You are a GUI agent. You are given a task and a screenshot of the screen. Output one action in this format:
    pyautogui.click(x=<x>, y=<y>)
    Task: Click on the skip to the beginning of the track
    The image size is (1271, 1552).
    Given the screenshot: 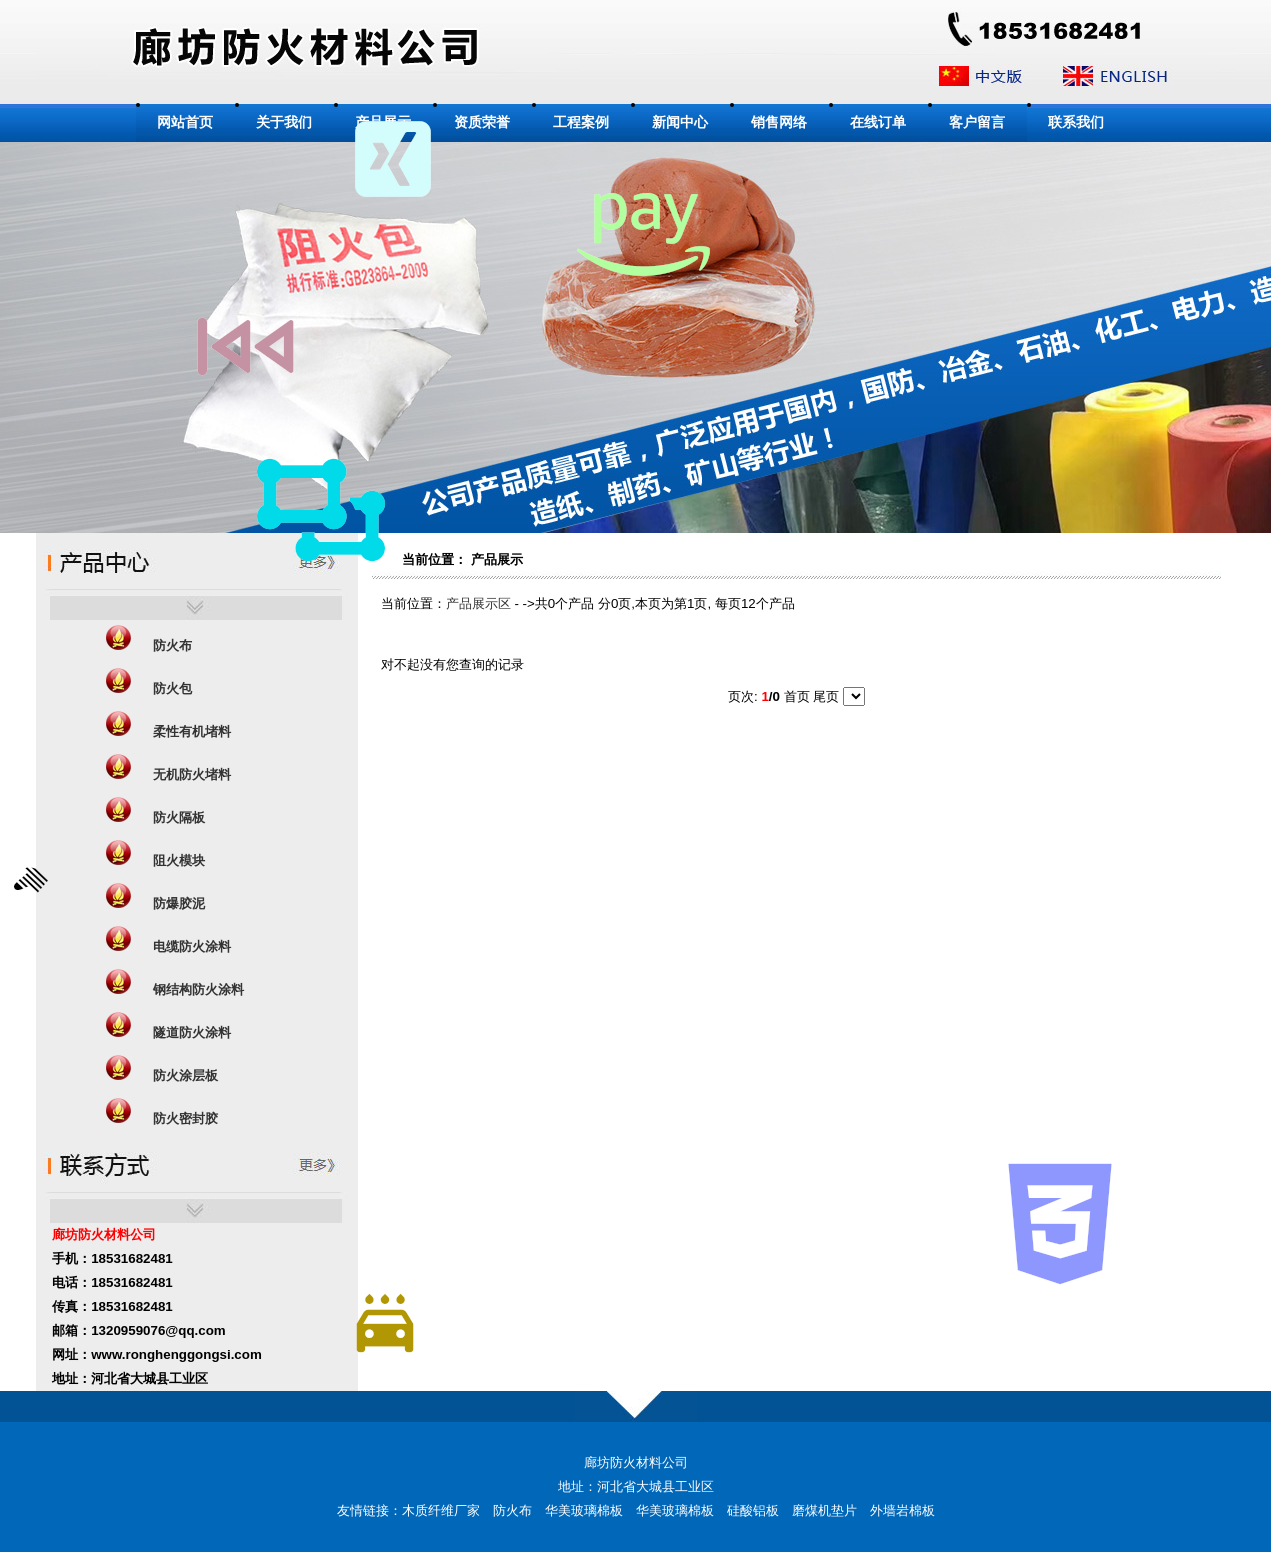 What is the action you would take?
    pyautogui.click(x=245, y=346)
    